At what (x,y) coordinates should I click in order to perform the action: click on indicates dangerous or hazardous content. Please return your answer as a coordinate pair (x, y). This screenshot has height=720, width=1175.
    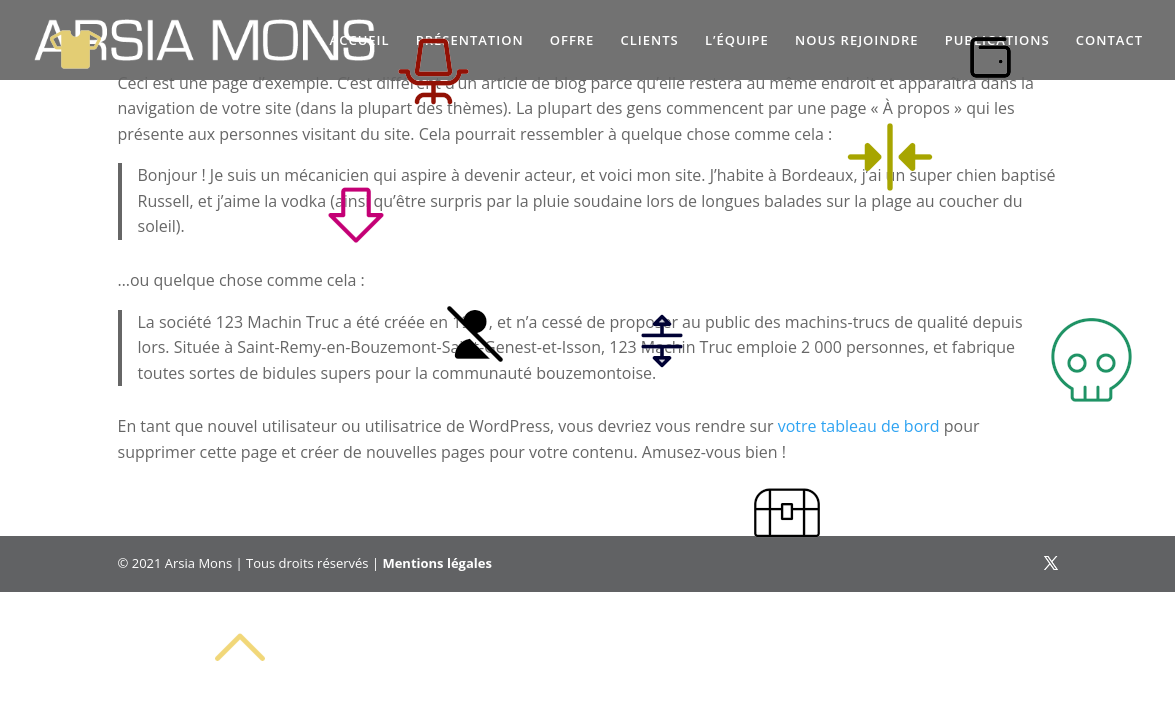
    Looking at the image, I should click on (1091, 361).